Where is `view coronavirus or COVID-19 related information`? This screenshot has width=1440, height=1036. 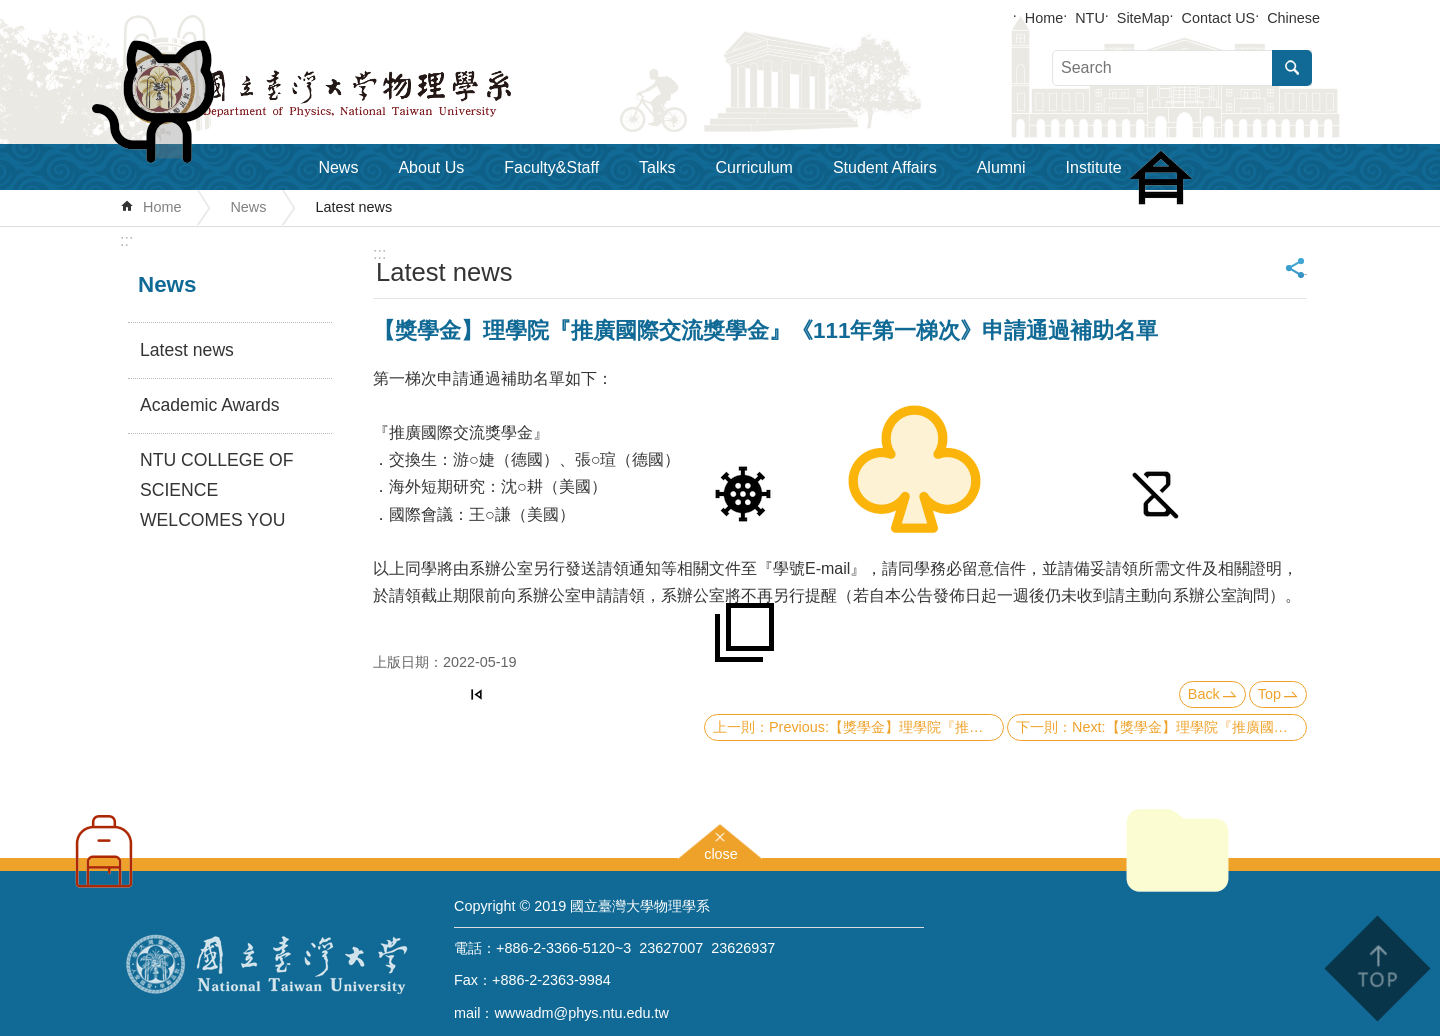
view coronavirus or COVID-19 related information is located at coordinates (743, 494).